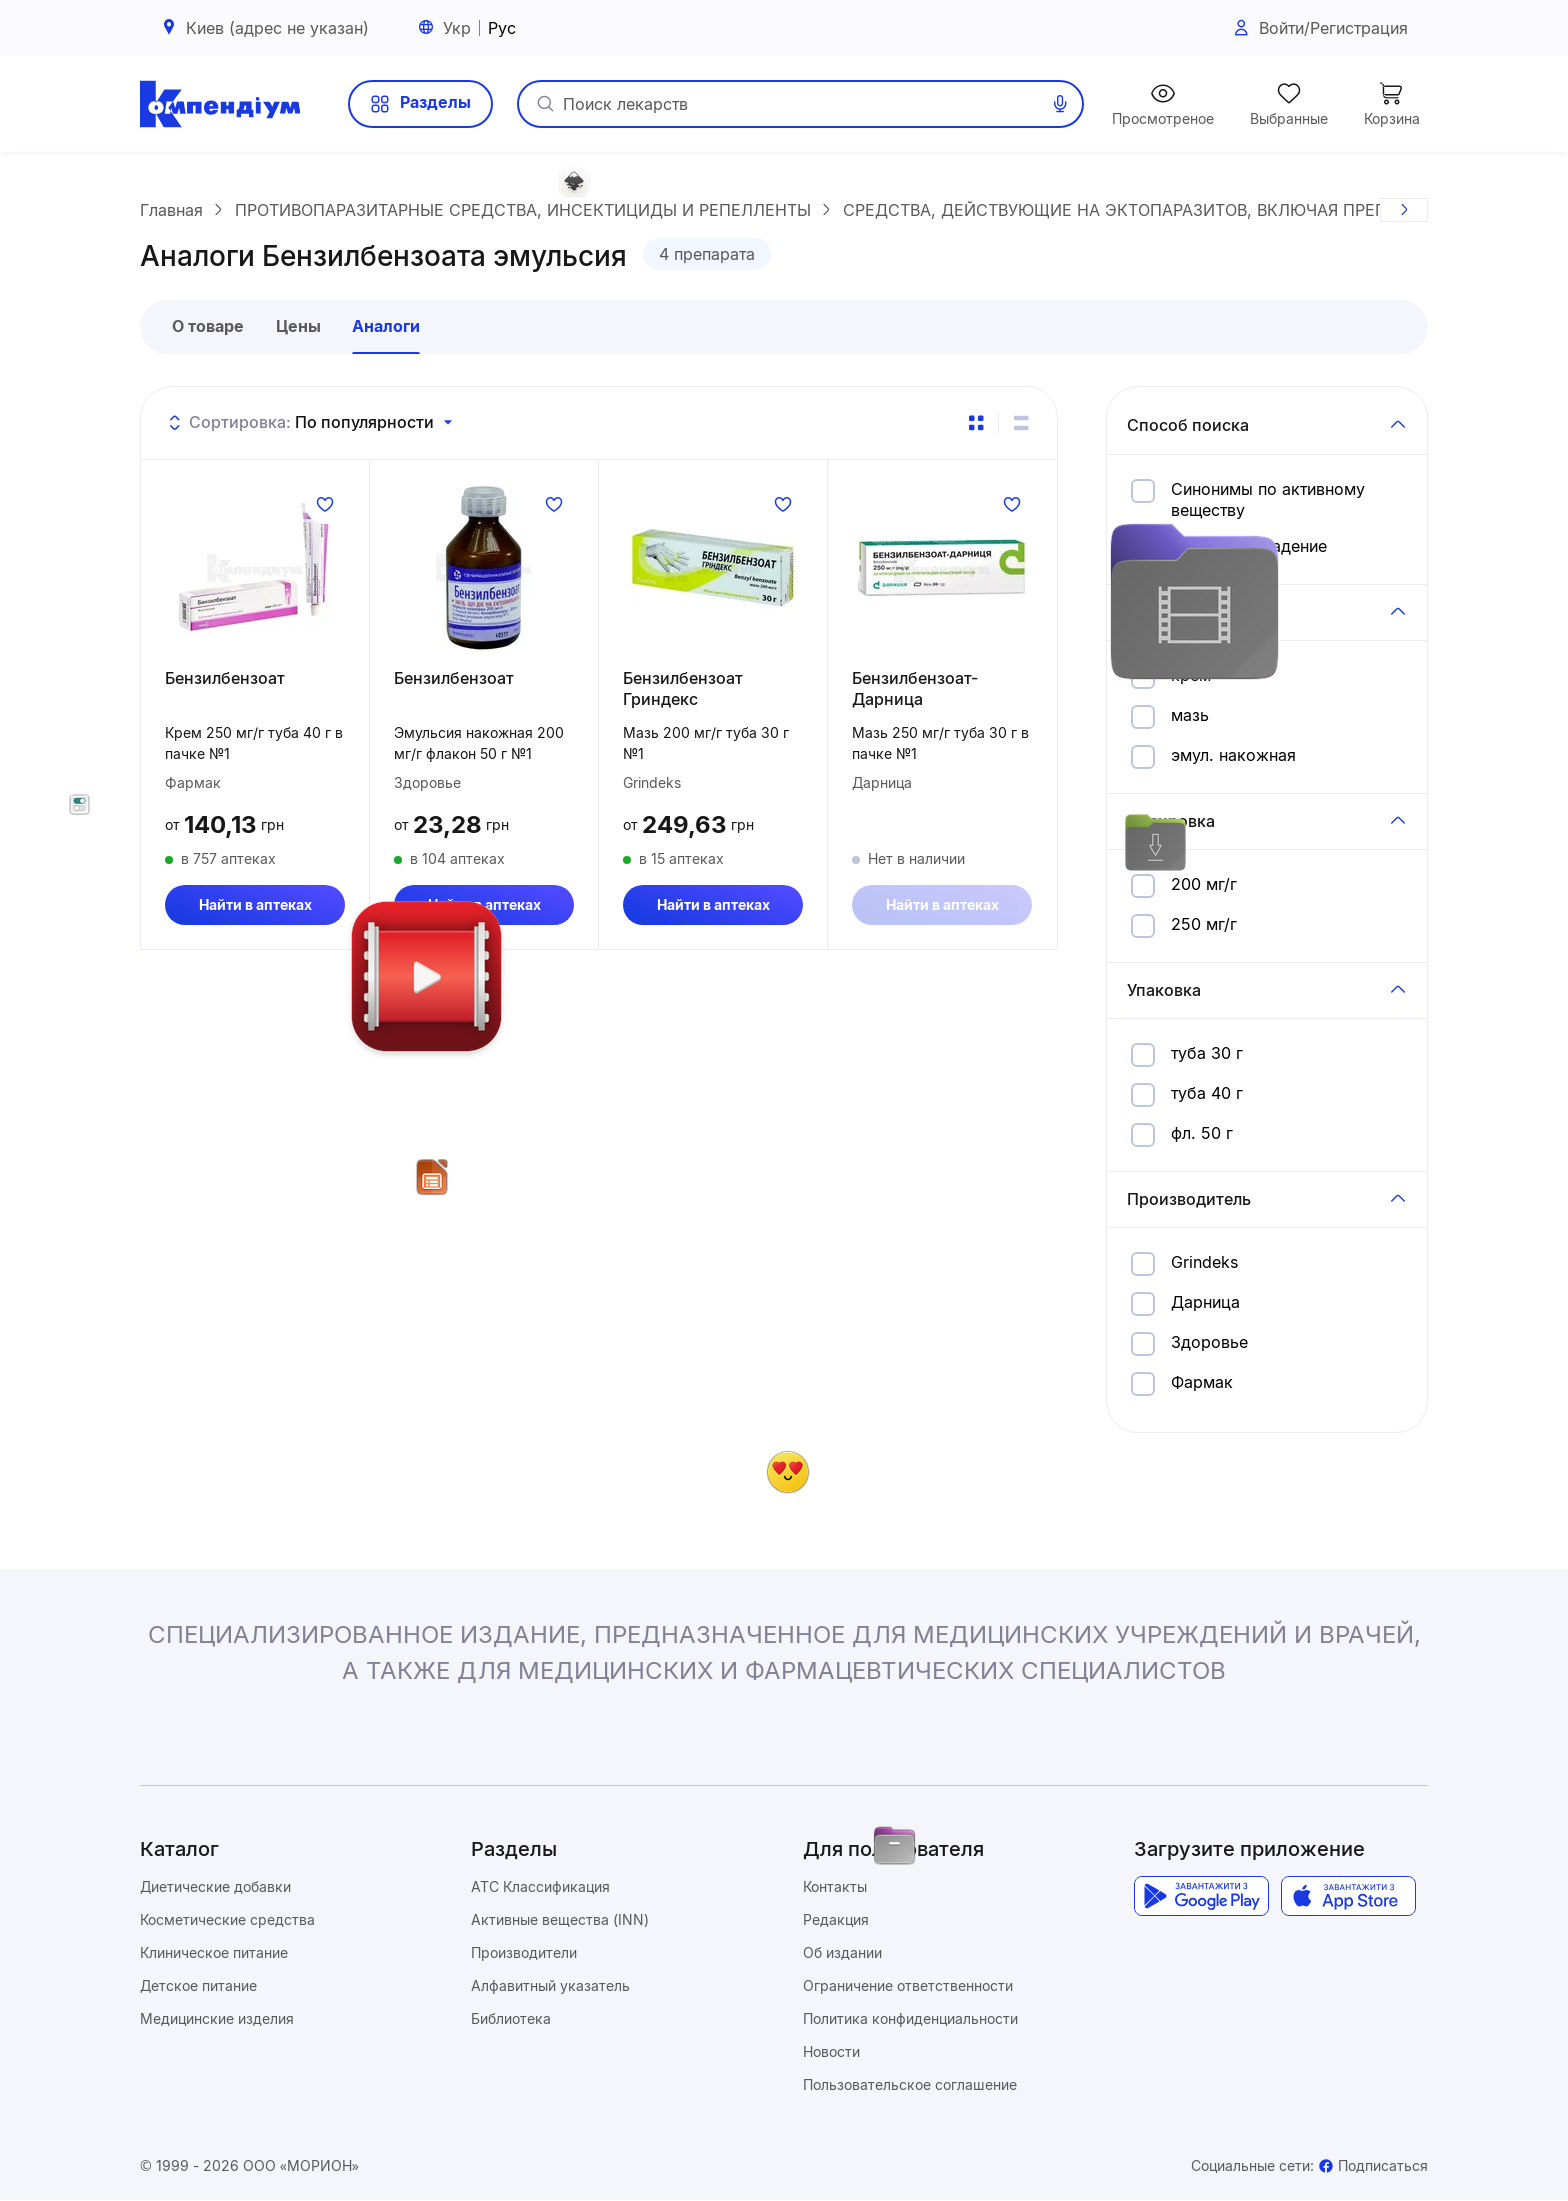  Describe the element at coordinates (894, 1845) in the screenshot. I see `open the file manager application` at that location.